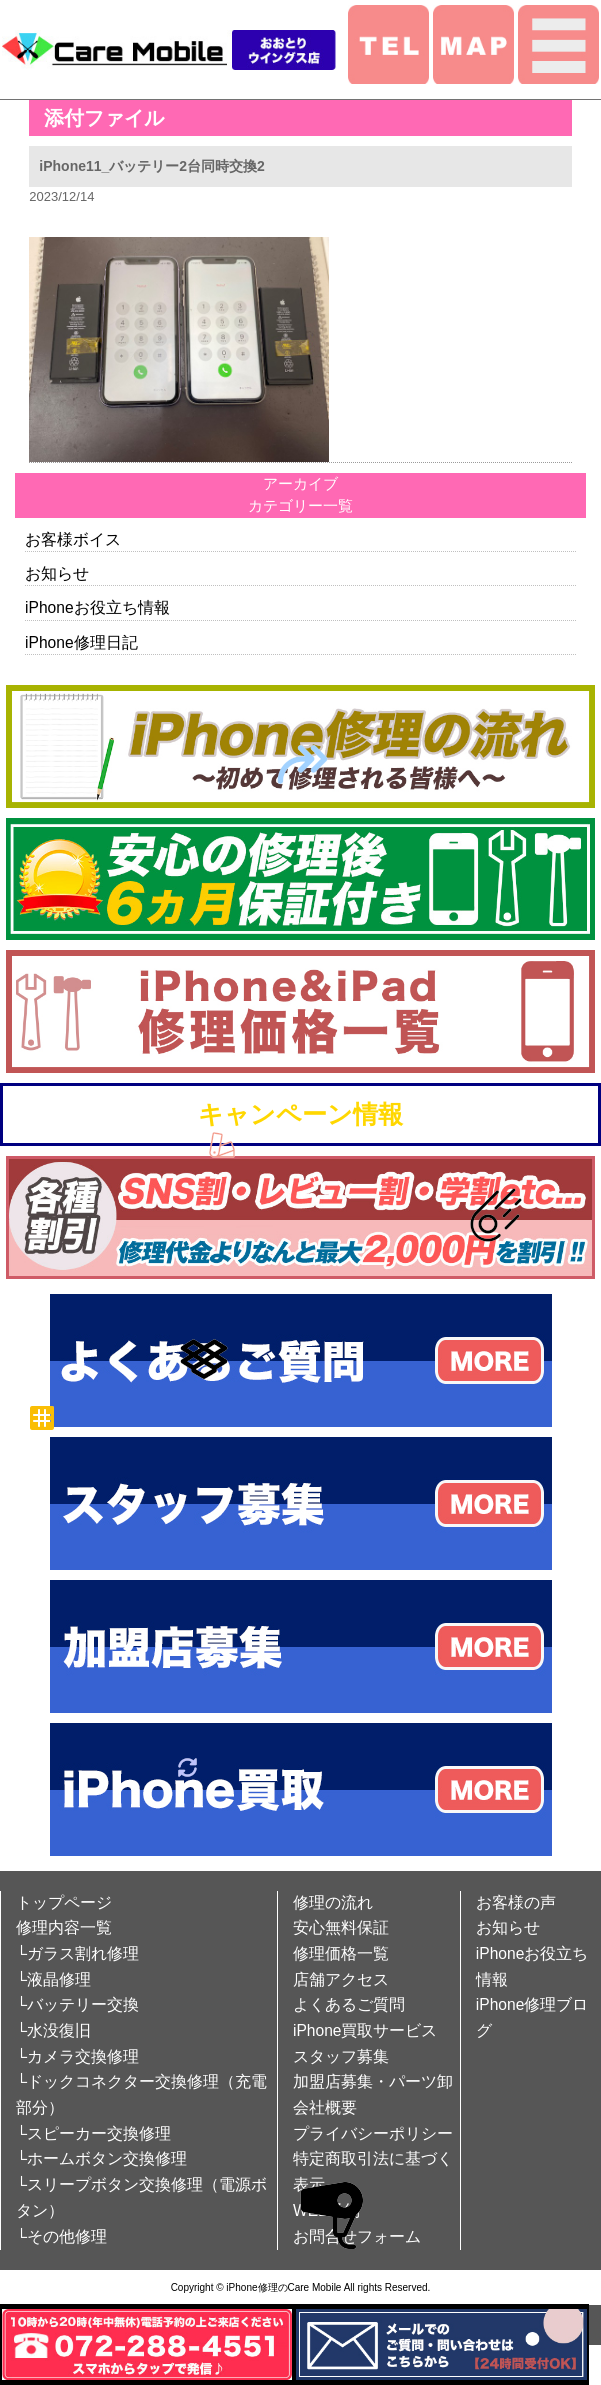 Image resolution: width=601 pixels, height=2385 pixels. Describe the element at coordinates (187, 1767) in the screenshot. I see `refresh or reload content` at that location.